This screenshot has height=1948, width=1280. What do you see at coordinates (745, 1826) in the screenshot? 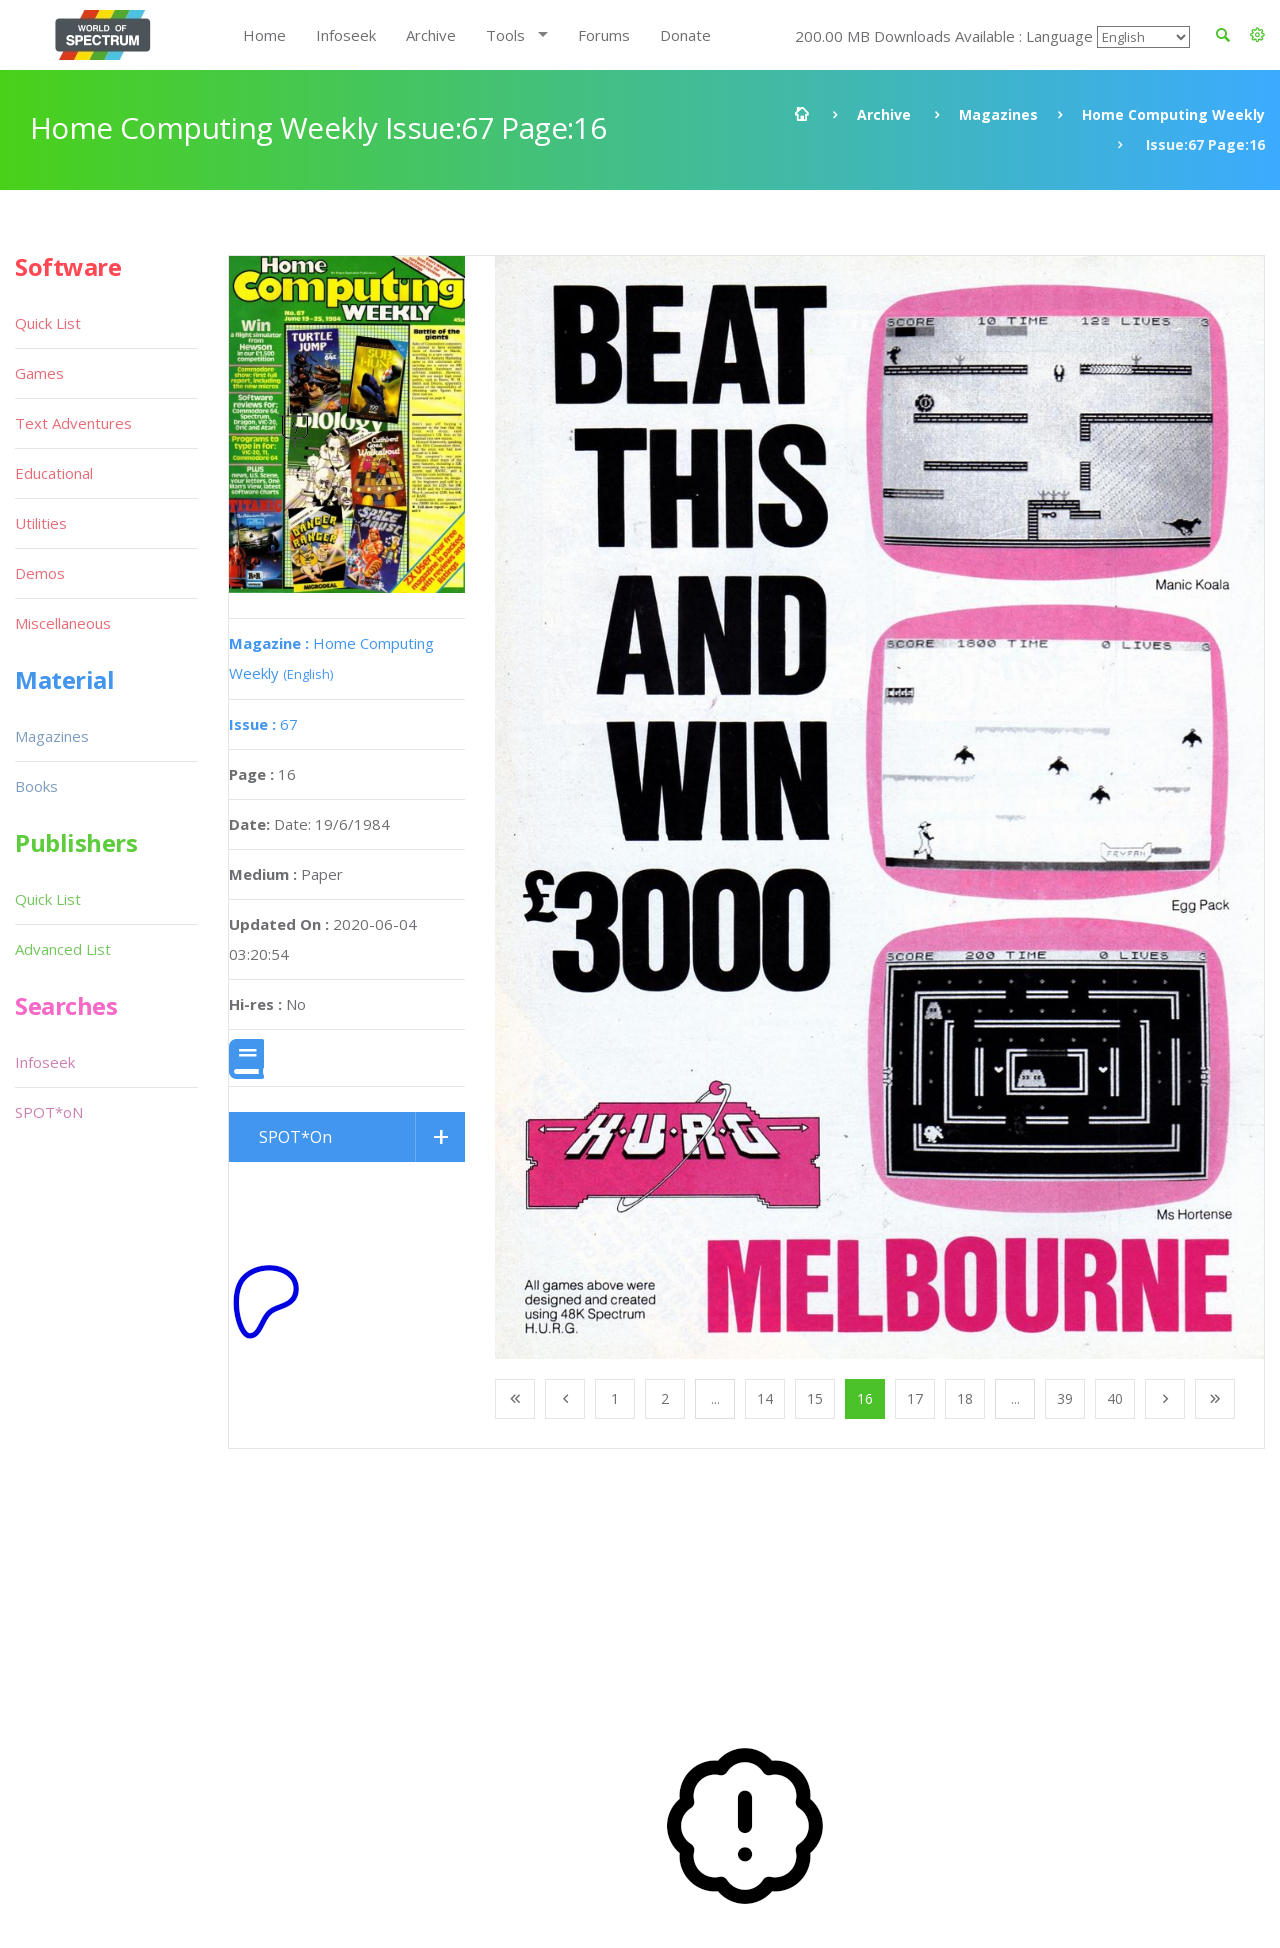
I see `indicates an alert or warning notification` at bounding box center [745, 1826].